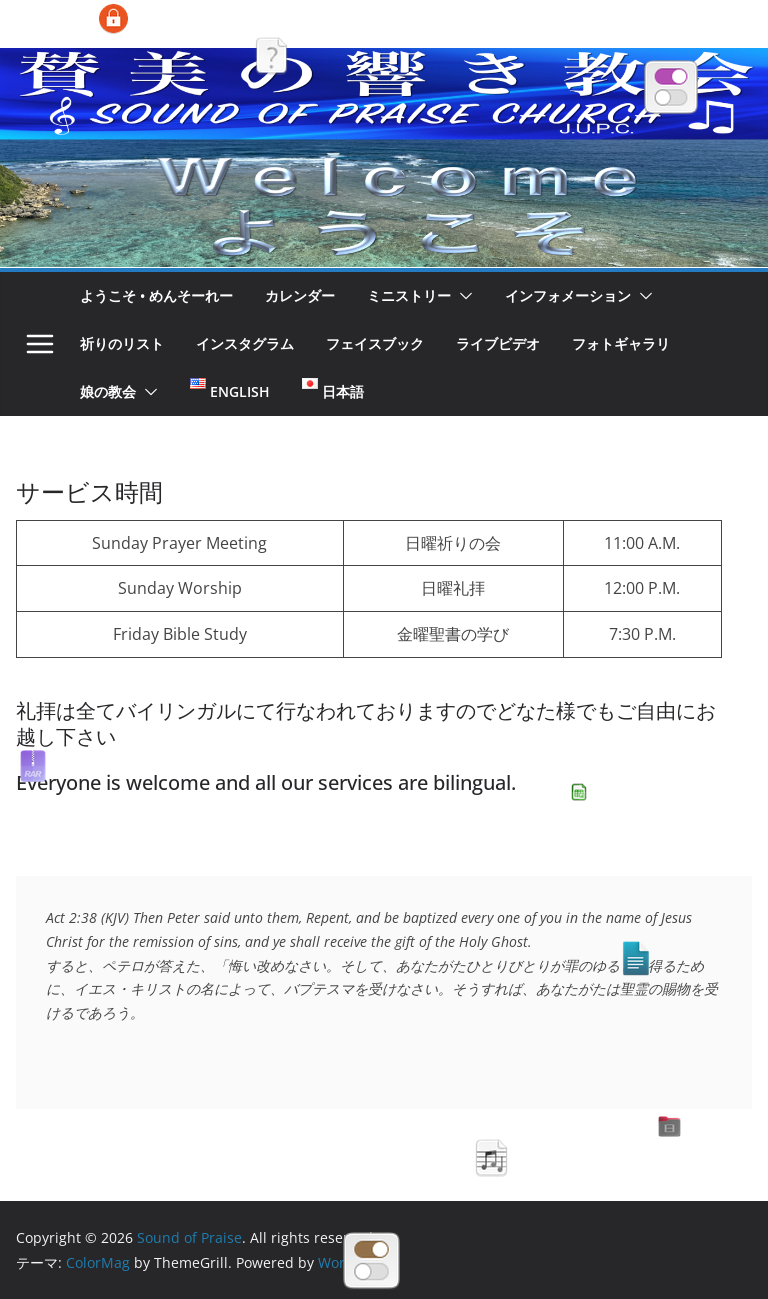  I want to click on opendocument text template file, so click(636, 959).